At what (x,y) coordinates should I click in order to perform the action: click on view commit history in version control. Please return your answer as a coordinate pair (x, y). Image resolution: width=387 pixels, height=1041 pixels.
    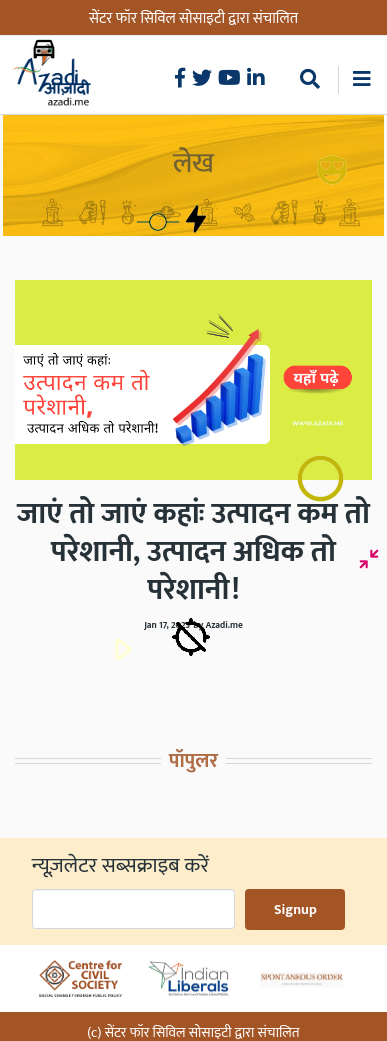
    Looking at the image, I should click on (158, 222).